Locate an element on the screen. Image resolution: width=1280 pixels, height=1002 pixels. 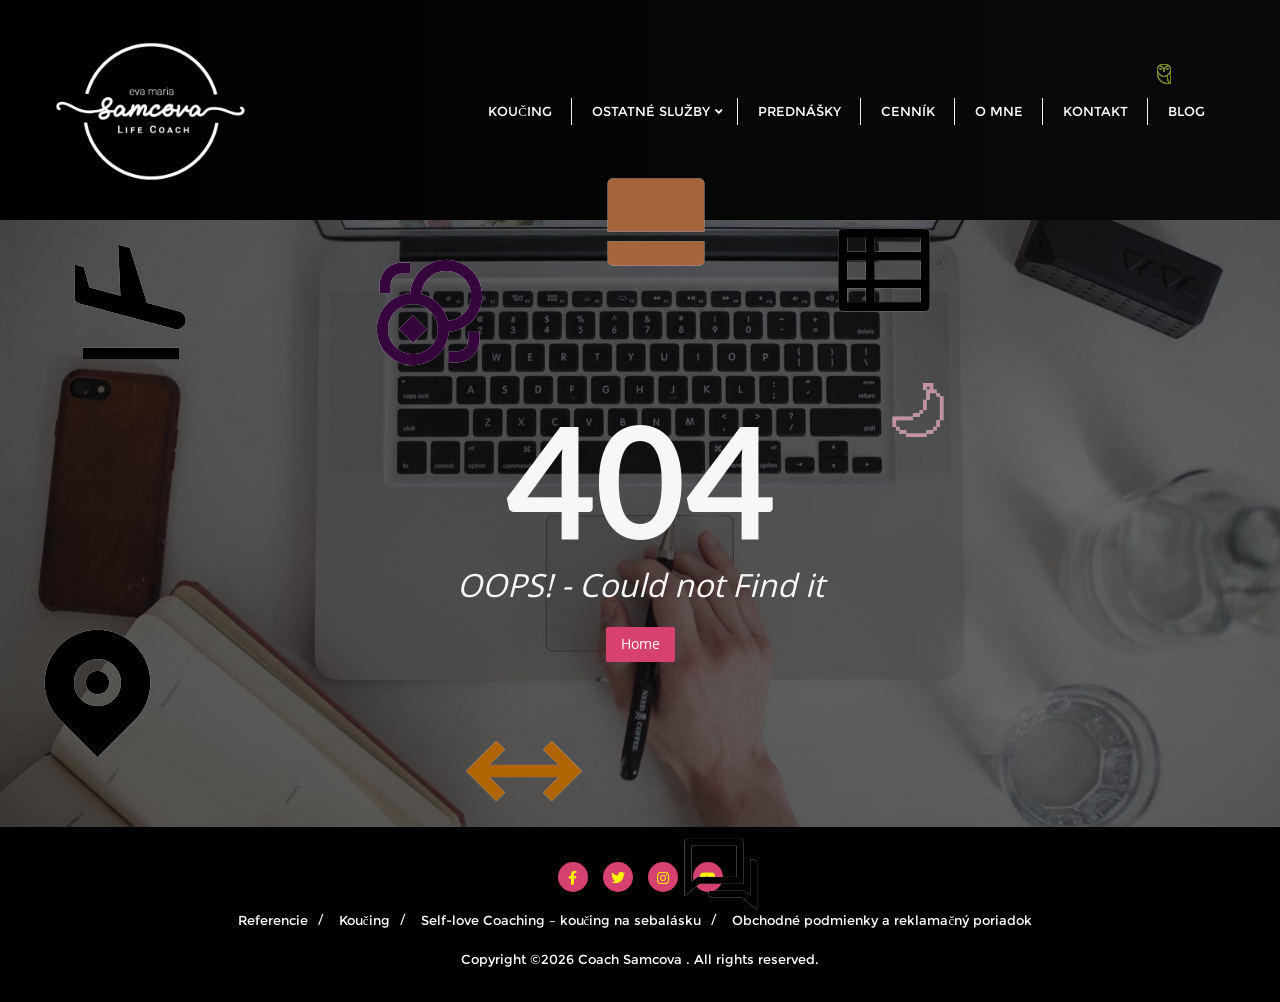
switch to bottom panel layout is located at coordinates (656, 222).